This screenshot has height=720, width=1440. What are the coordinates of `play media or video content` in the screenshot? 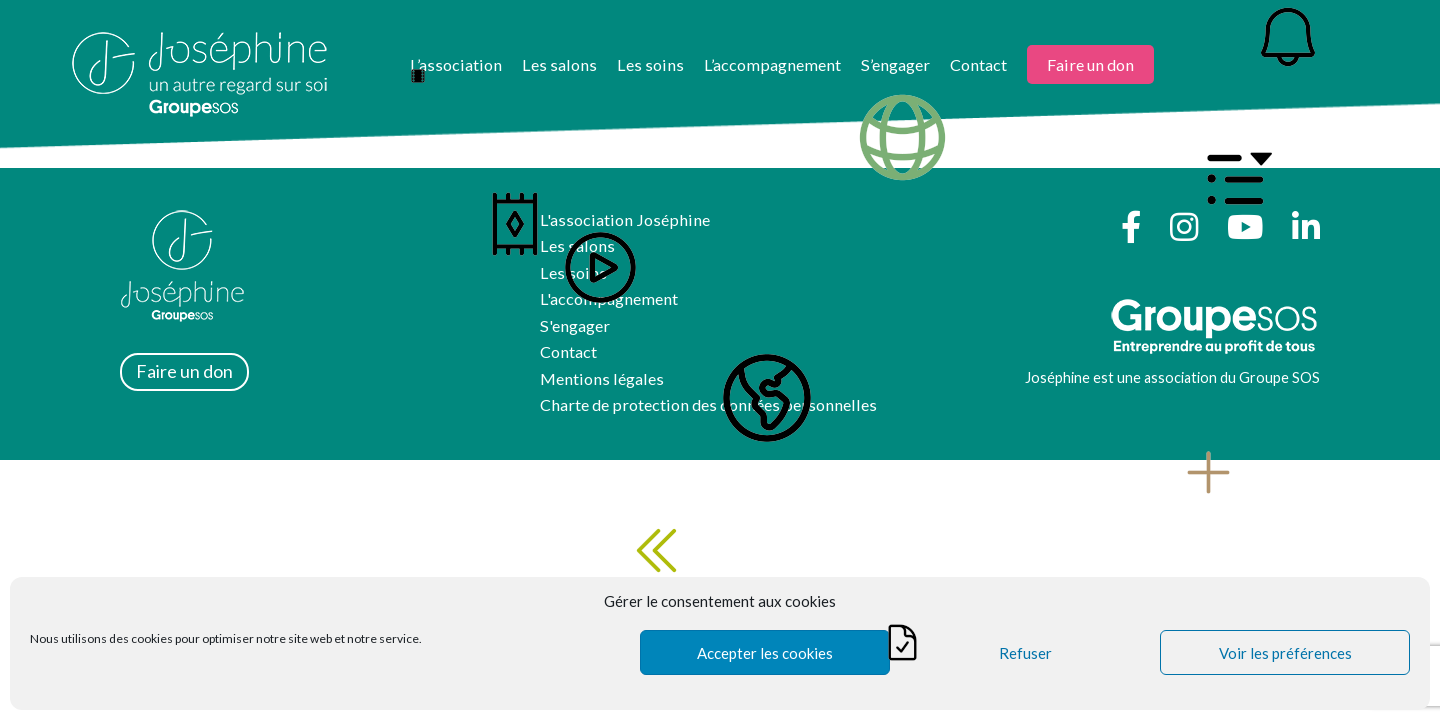 It's located at (600, 267).